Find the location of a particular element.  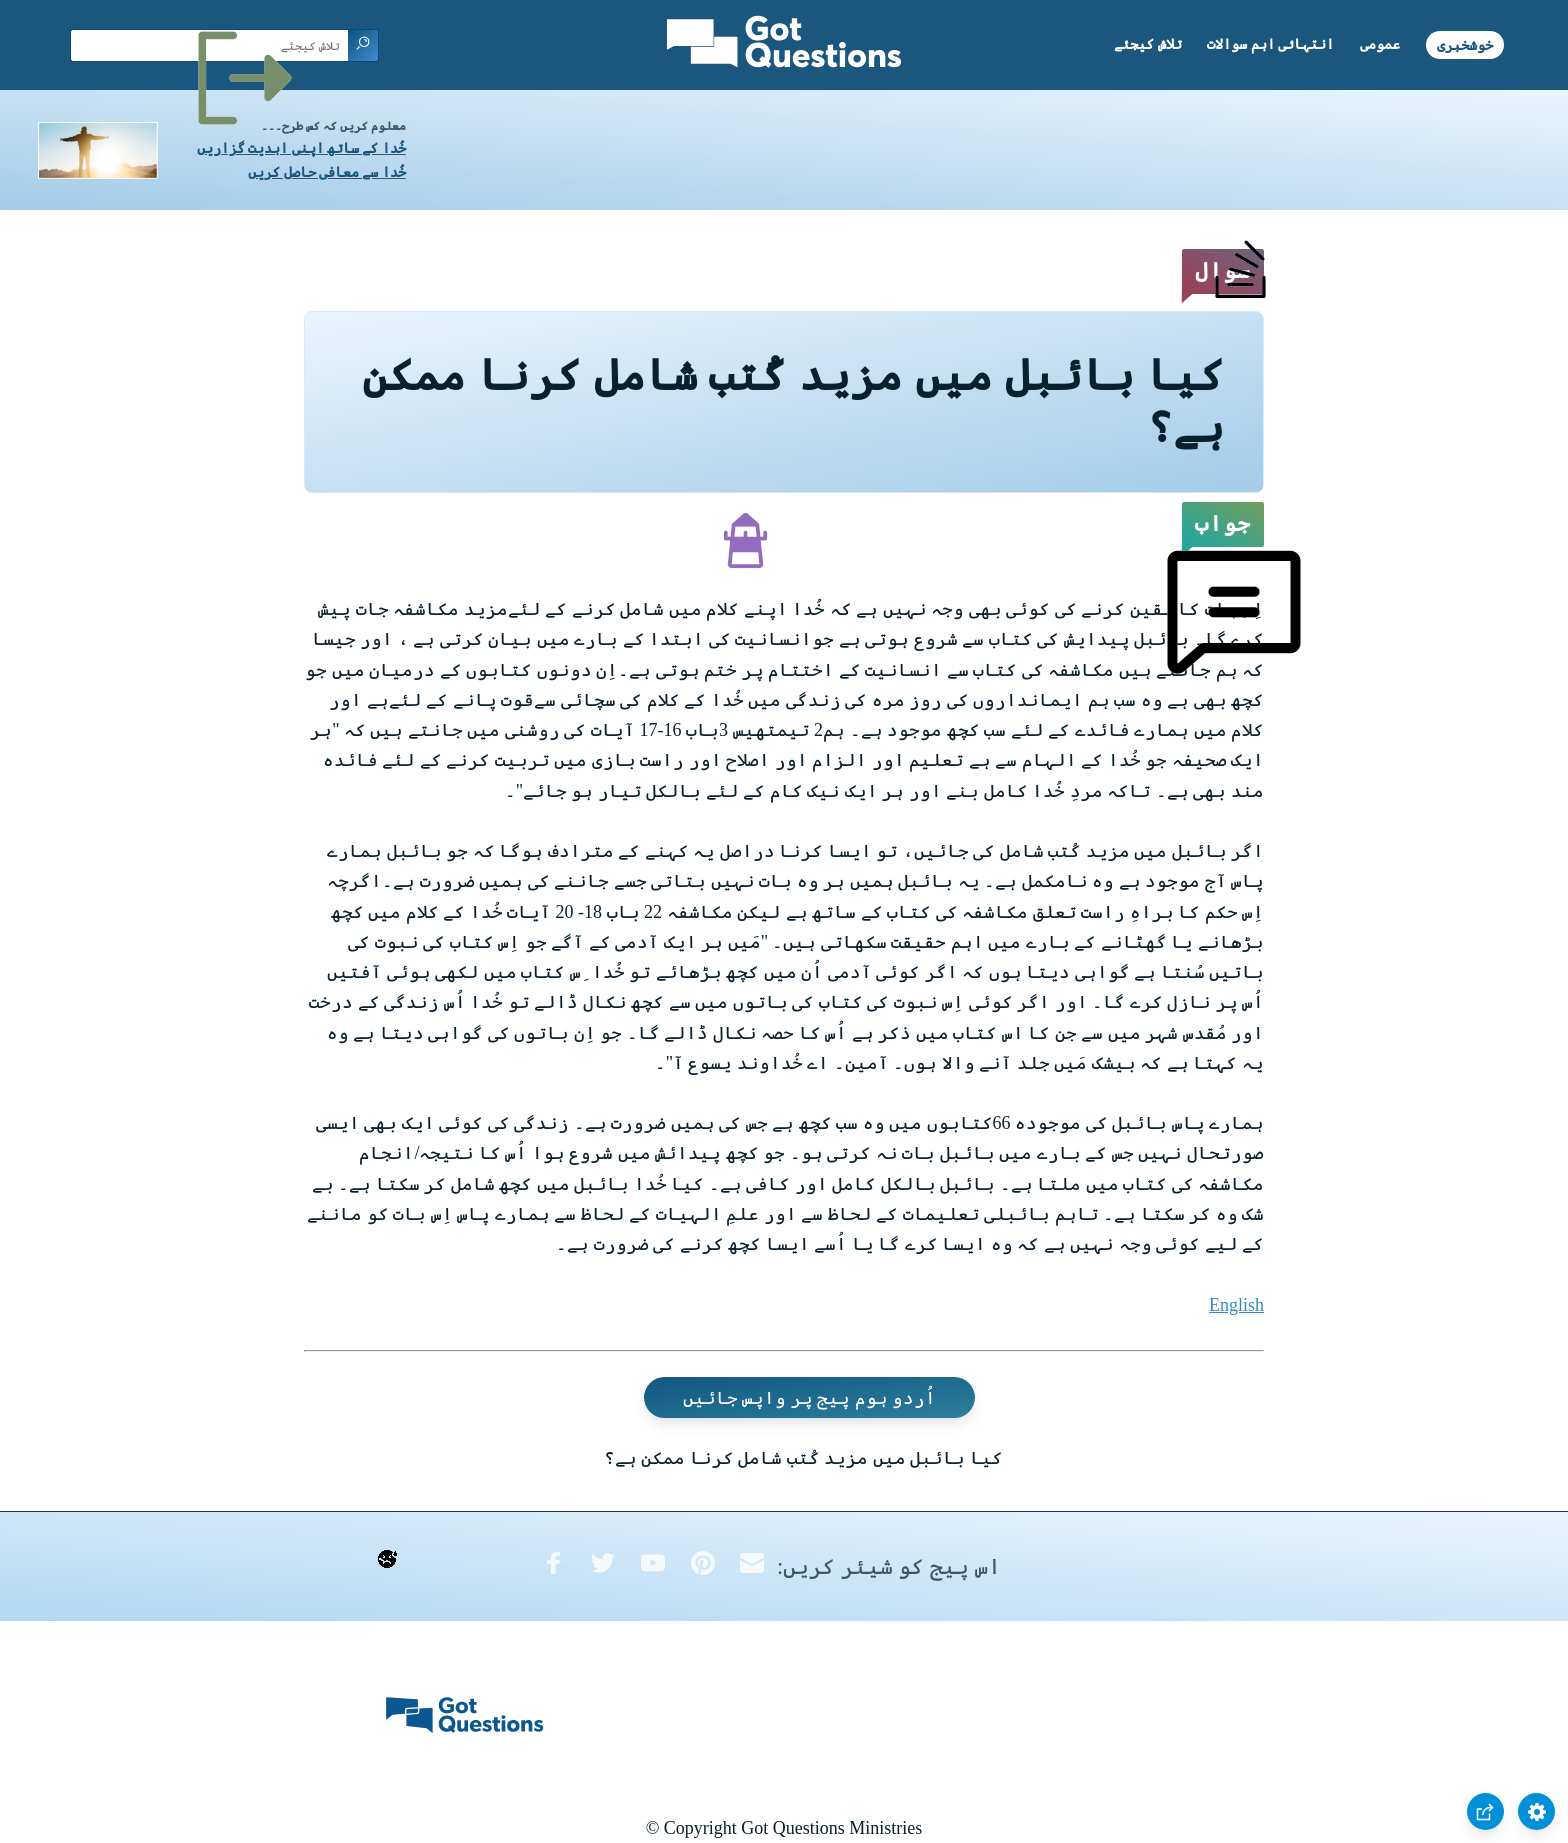

access website accessibility or guidance features is located at coordinates (745, 542).